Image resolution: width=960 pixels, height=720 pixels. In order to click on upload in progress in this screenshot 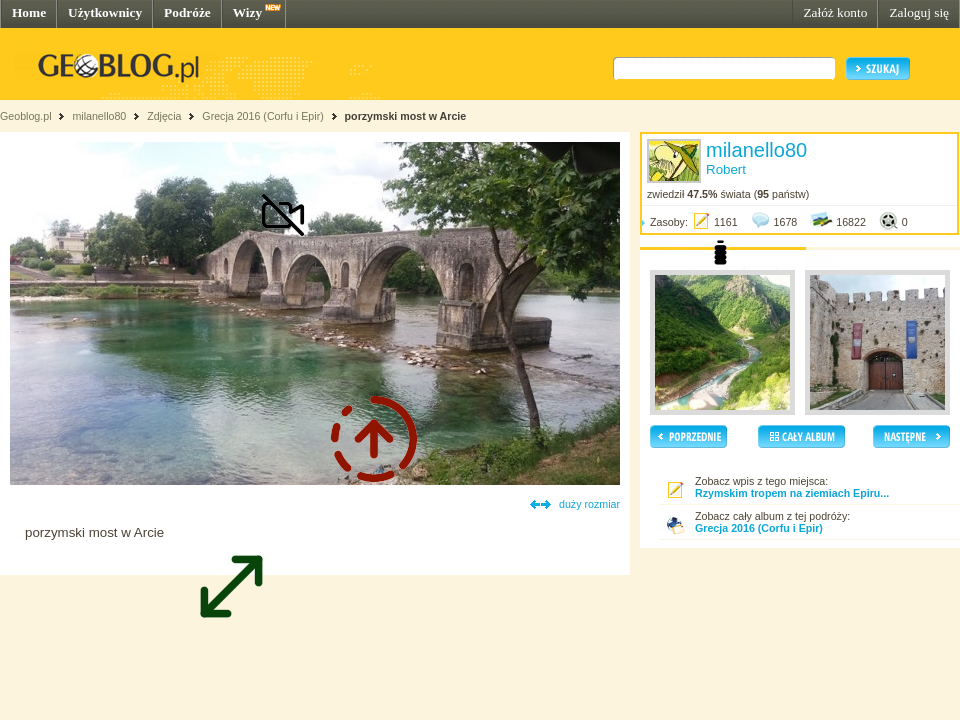, I will do `click(374, 439)`.